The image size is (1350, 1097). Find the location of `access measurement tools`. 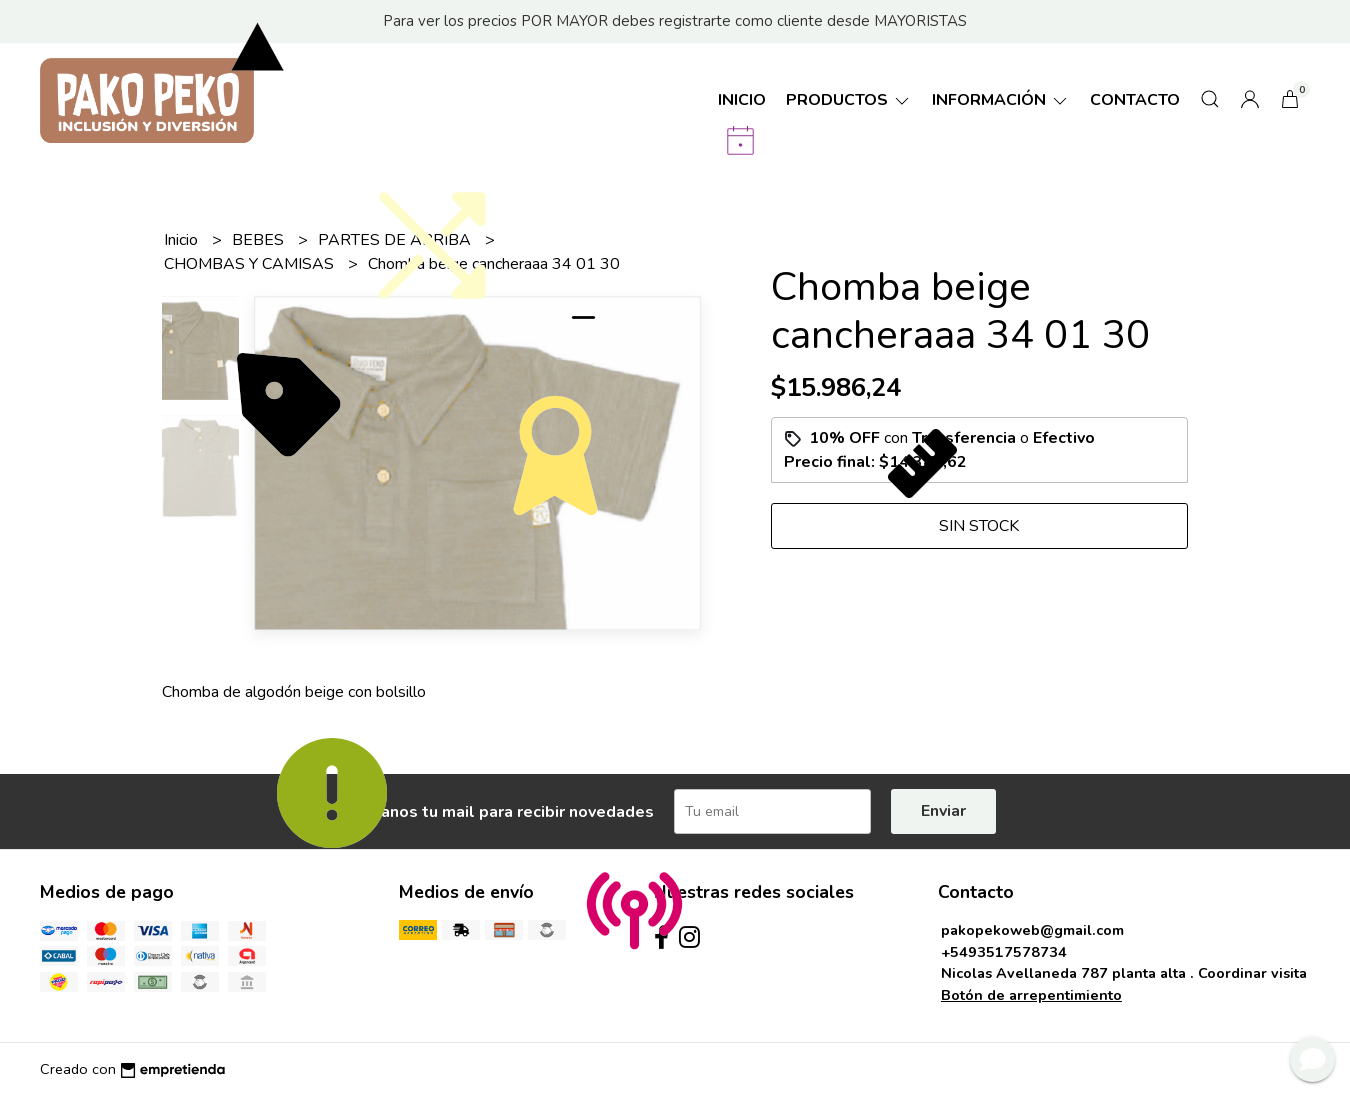

access measurement tools is located at coordinates (922, 463).